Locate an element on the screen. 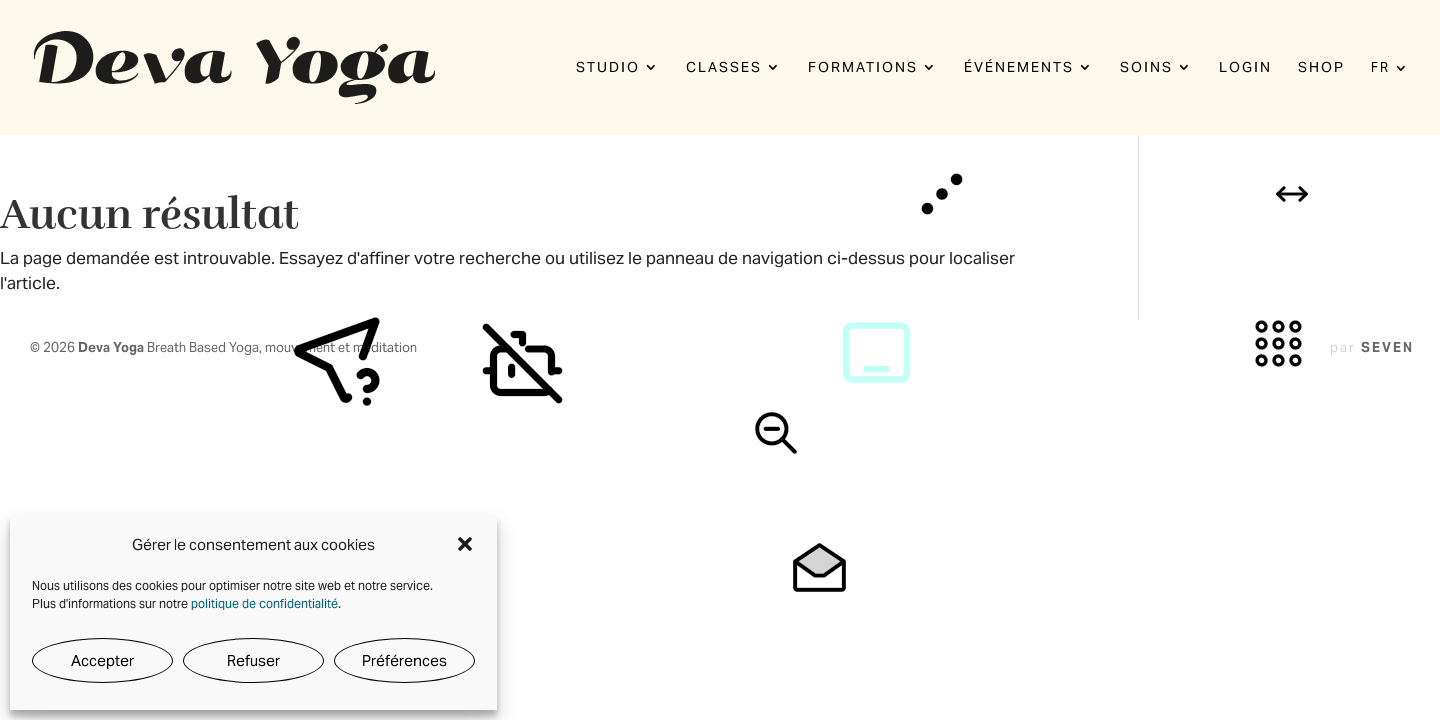 This screenshot has height=720, width=1440. switch to landscape mode is located at coordinates (876, 352).